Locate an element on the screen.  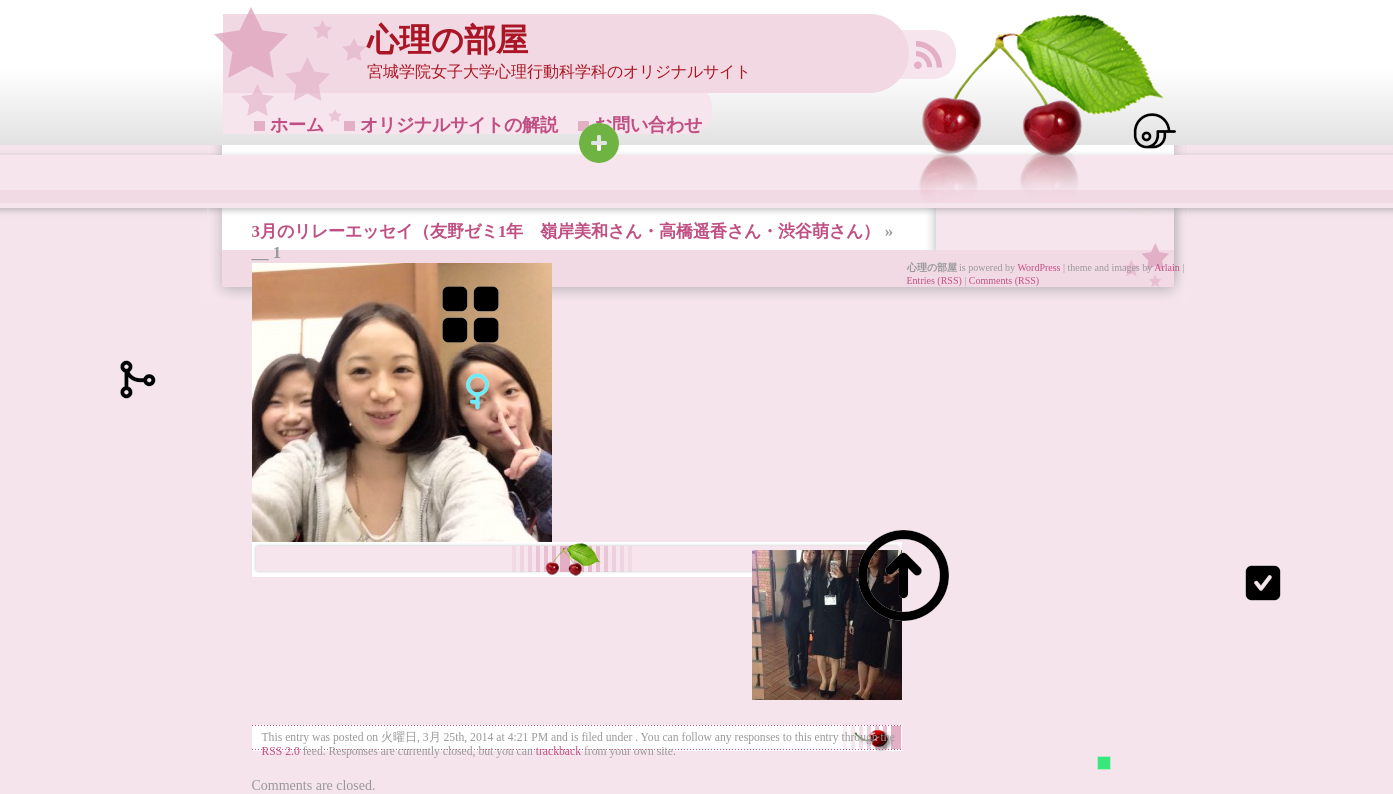
merge a branch into the main codebase is located at coordinates (136, 379).